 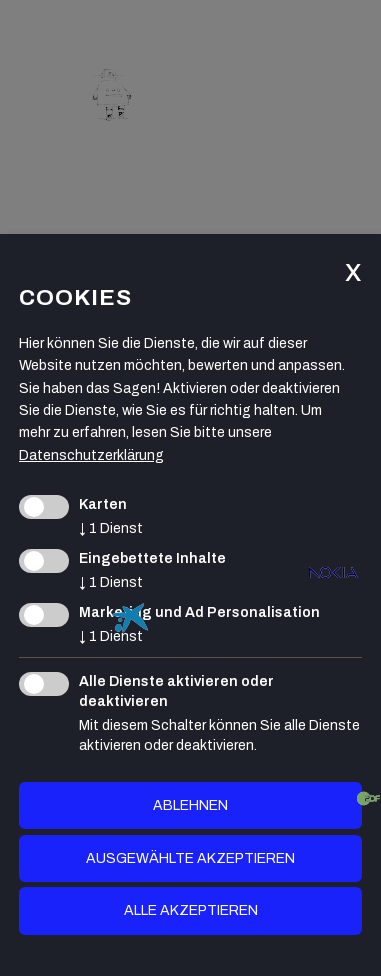 I want to click on visit instructables website or app, so click(x=112, y=95).